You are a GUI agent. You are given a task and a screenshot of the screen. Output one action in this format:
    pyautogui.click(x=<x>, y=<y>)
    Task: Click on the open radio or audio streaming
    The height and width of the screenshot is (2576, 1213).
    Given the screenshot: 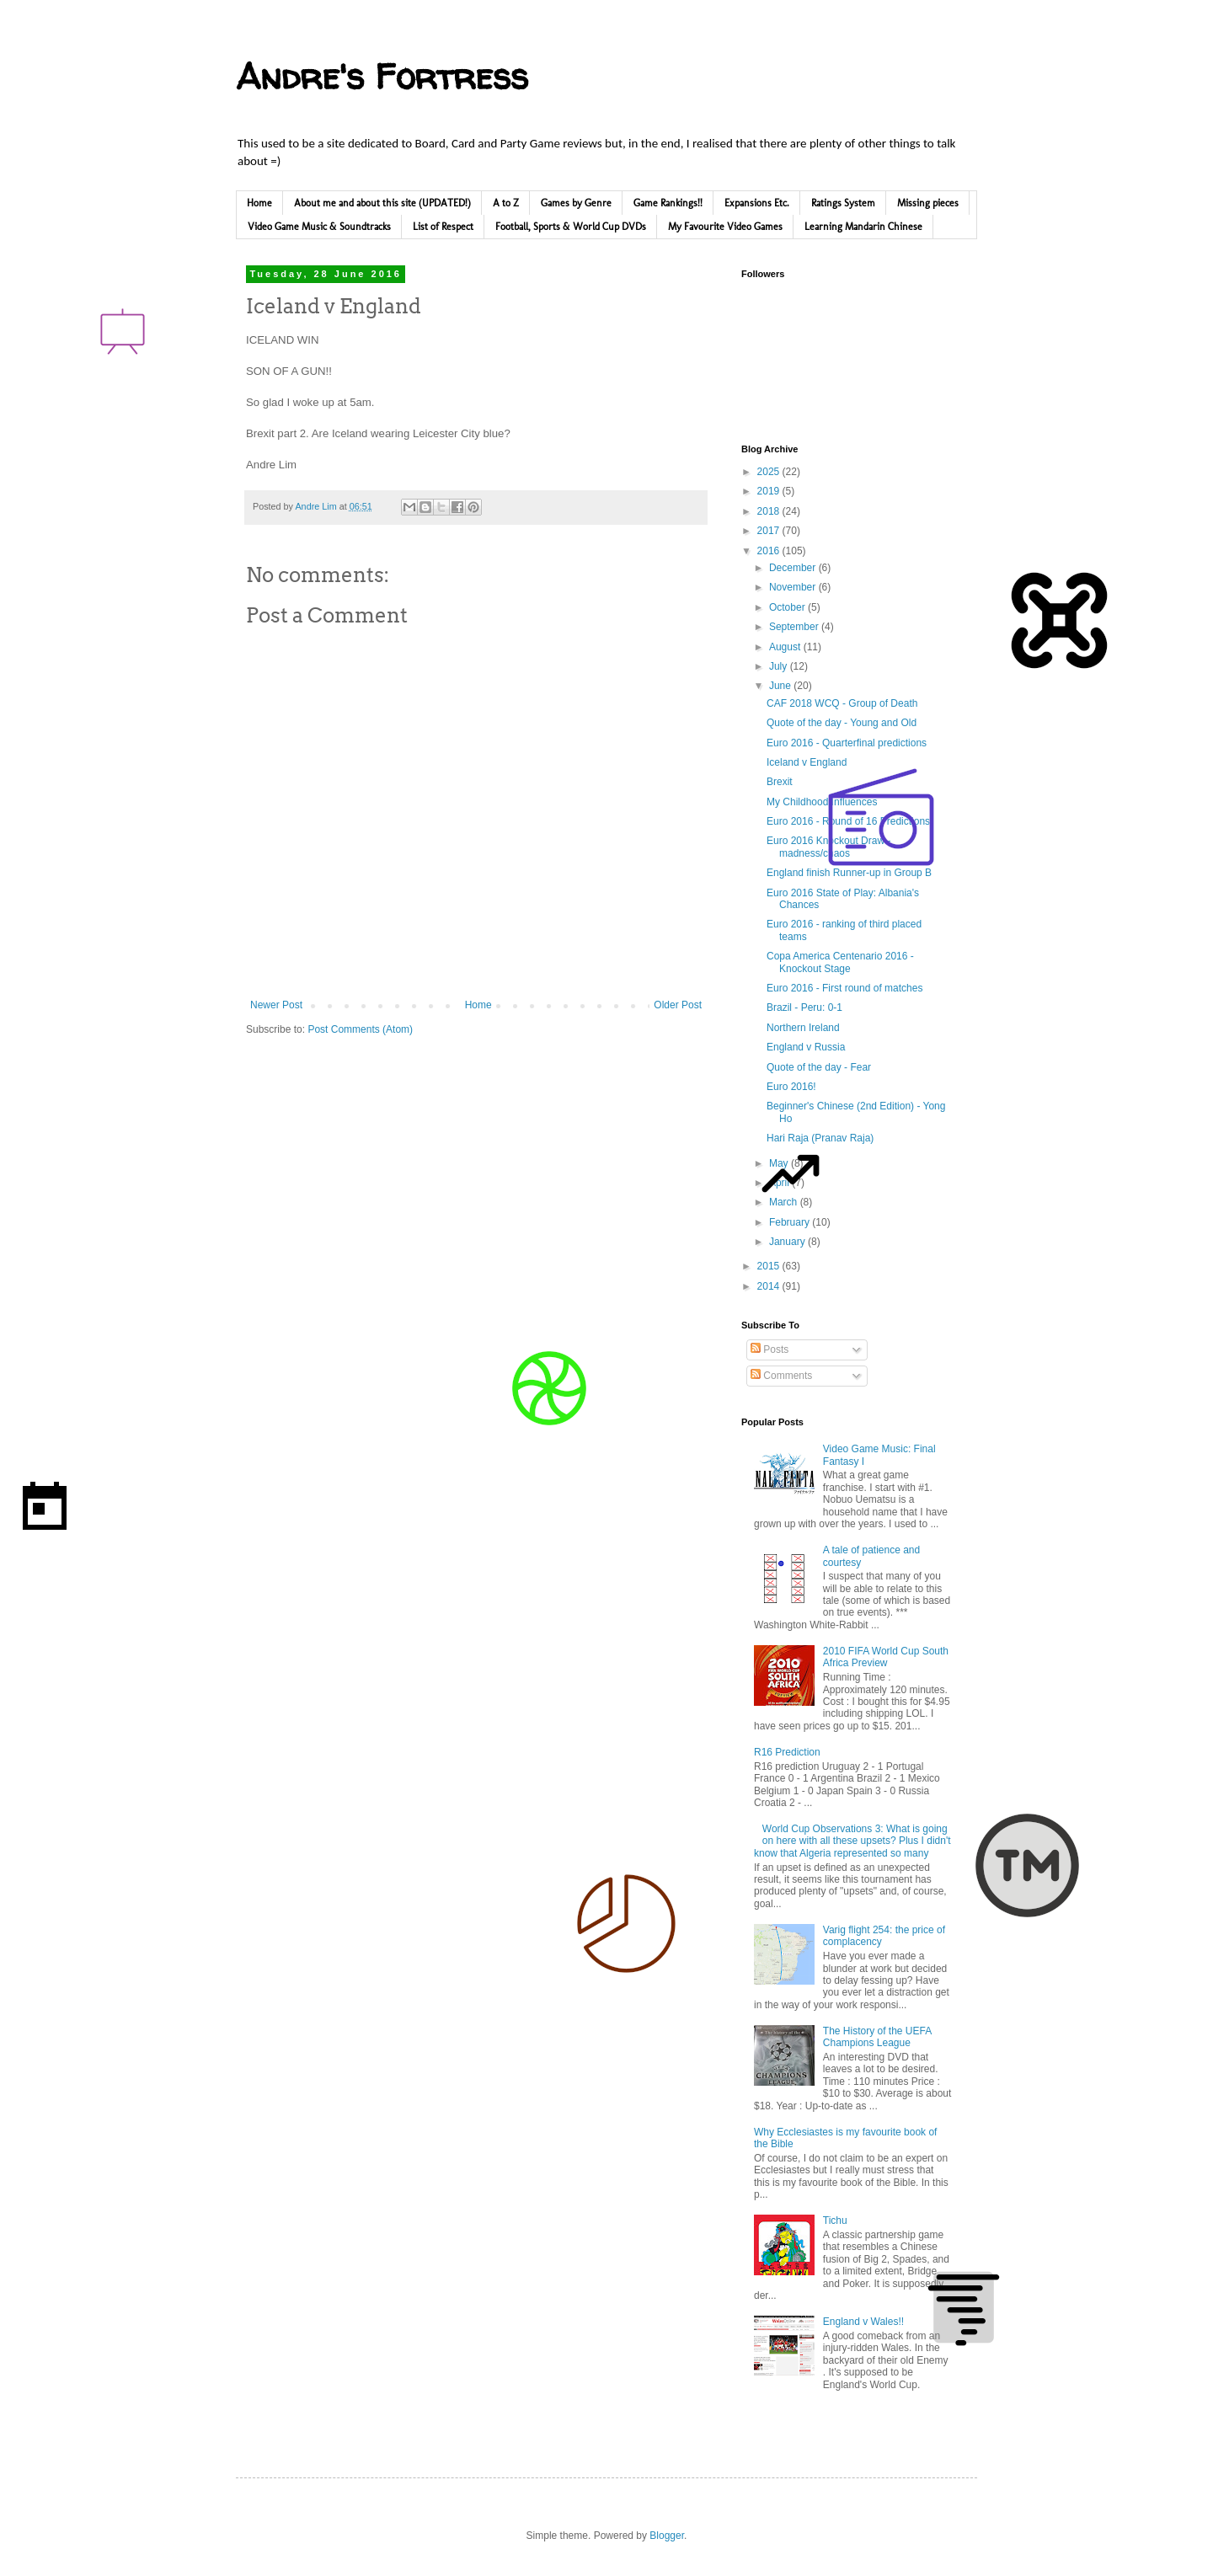 What is the action you would take?
    pyautogui.click(x=881, y=826)
    